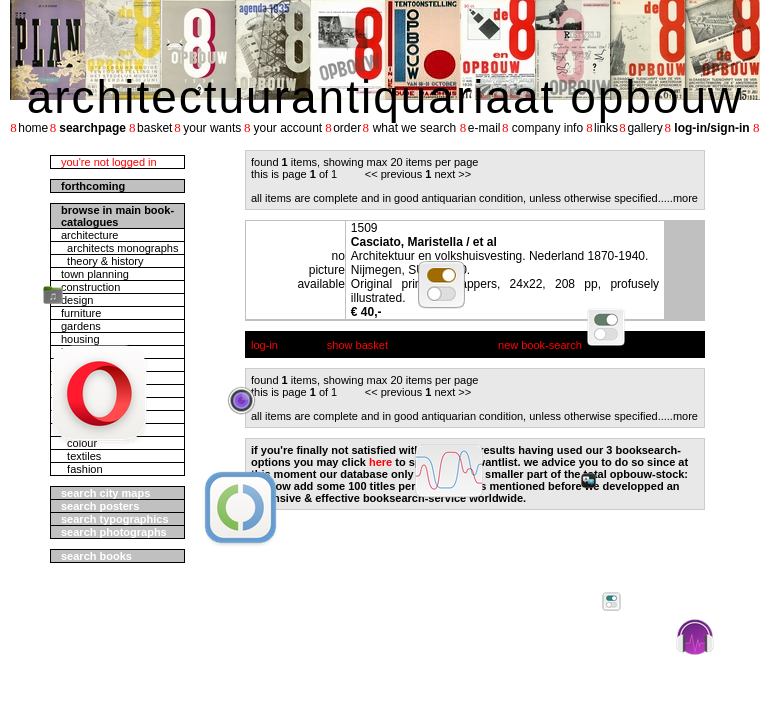 The width and height of the screenshot is (760, 720). Describe the element at coordinates (53, 295) in the screenshot. I see `open your music folder` at that location.